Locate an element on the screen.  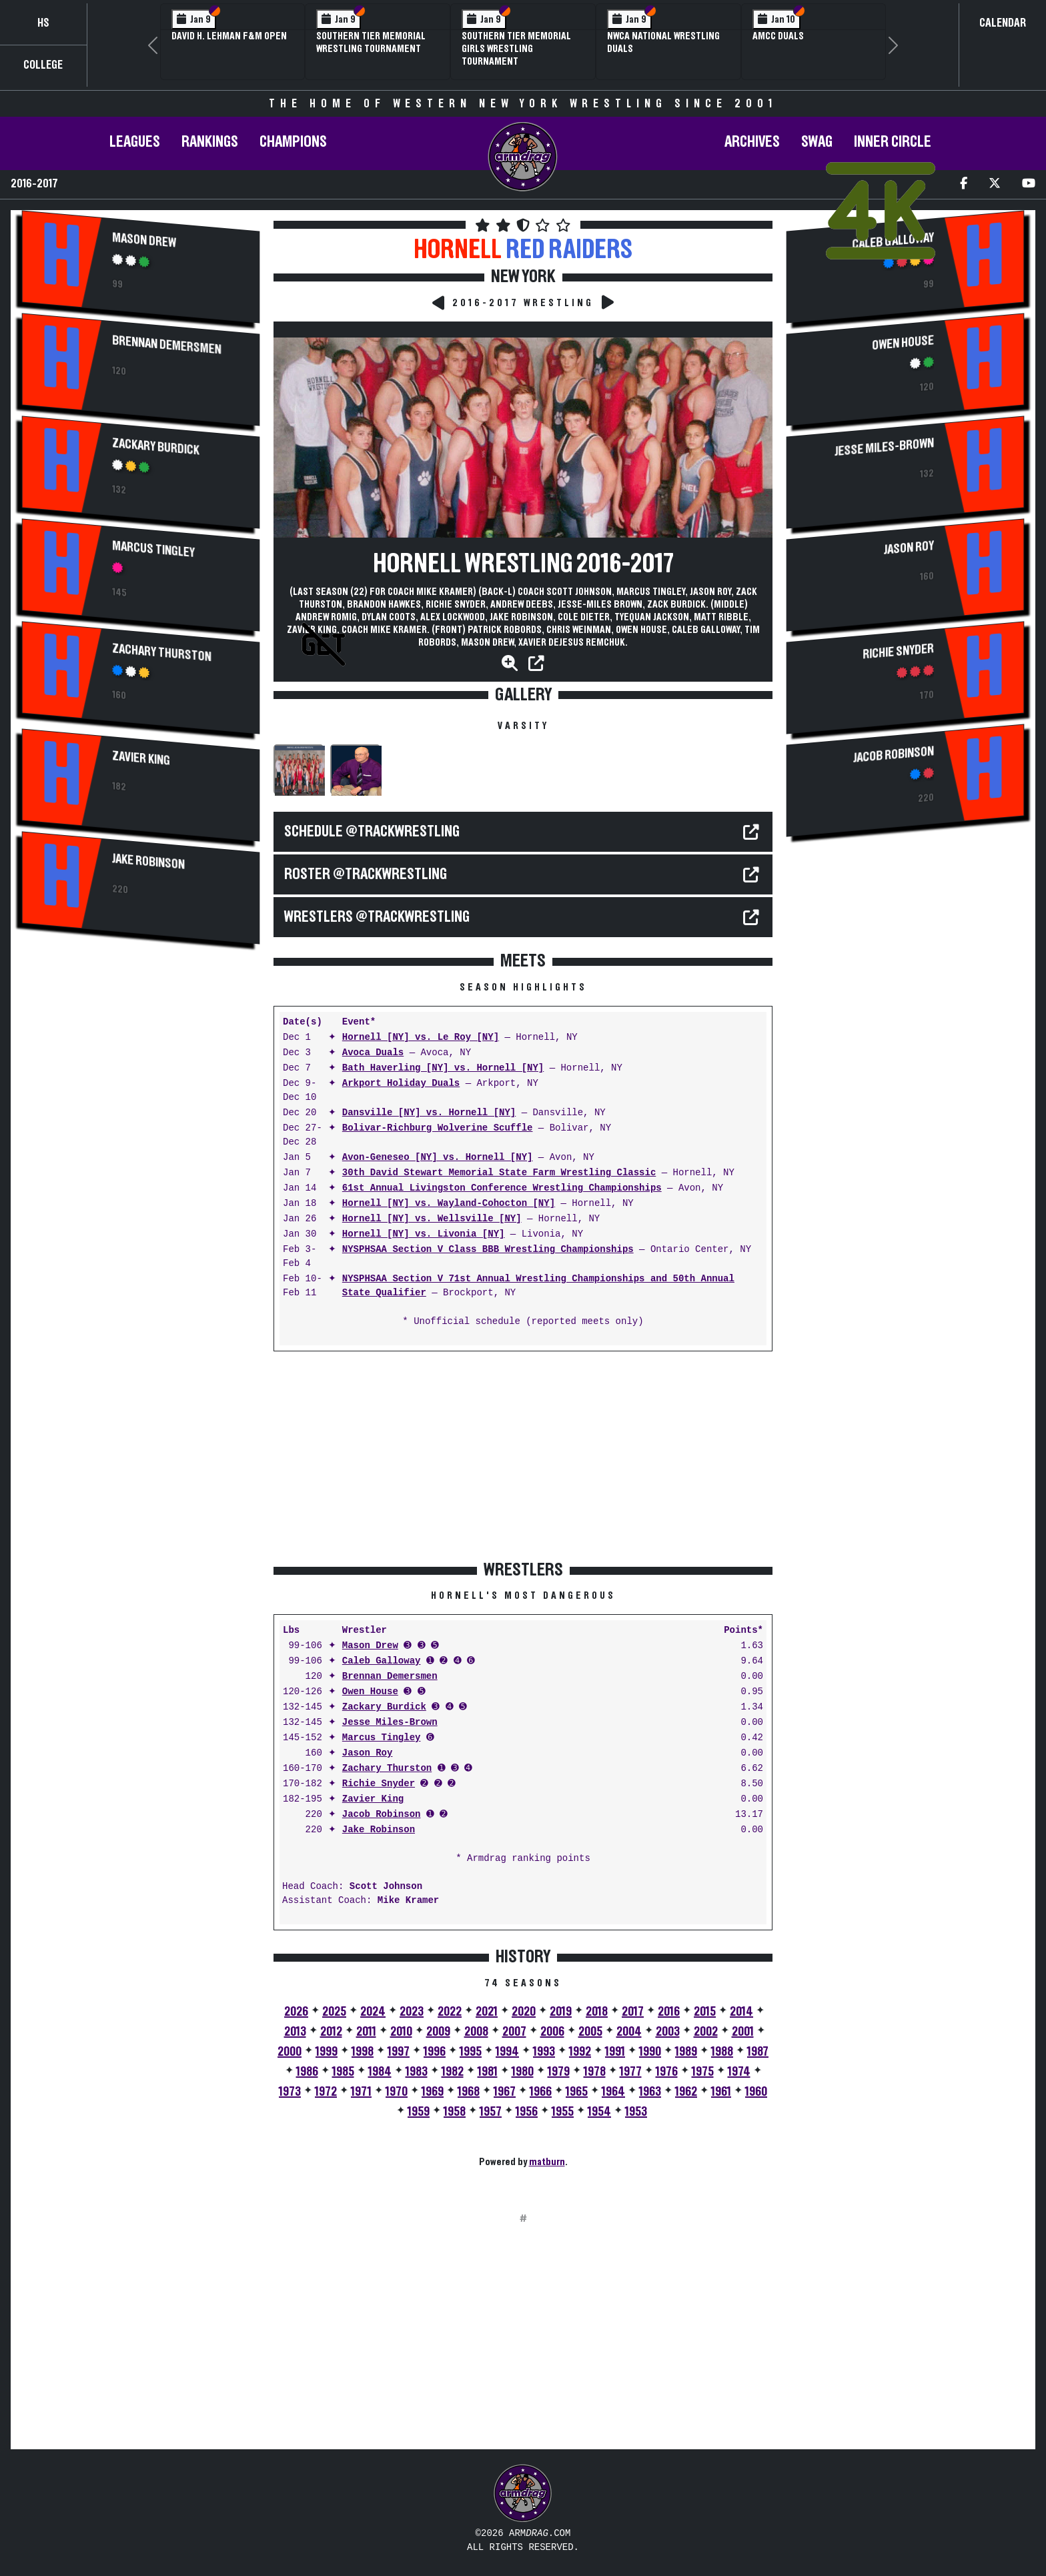
indicates 4K video resolution available is located at coordinates (881, 211).